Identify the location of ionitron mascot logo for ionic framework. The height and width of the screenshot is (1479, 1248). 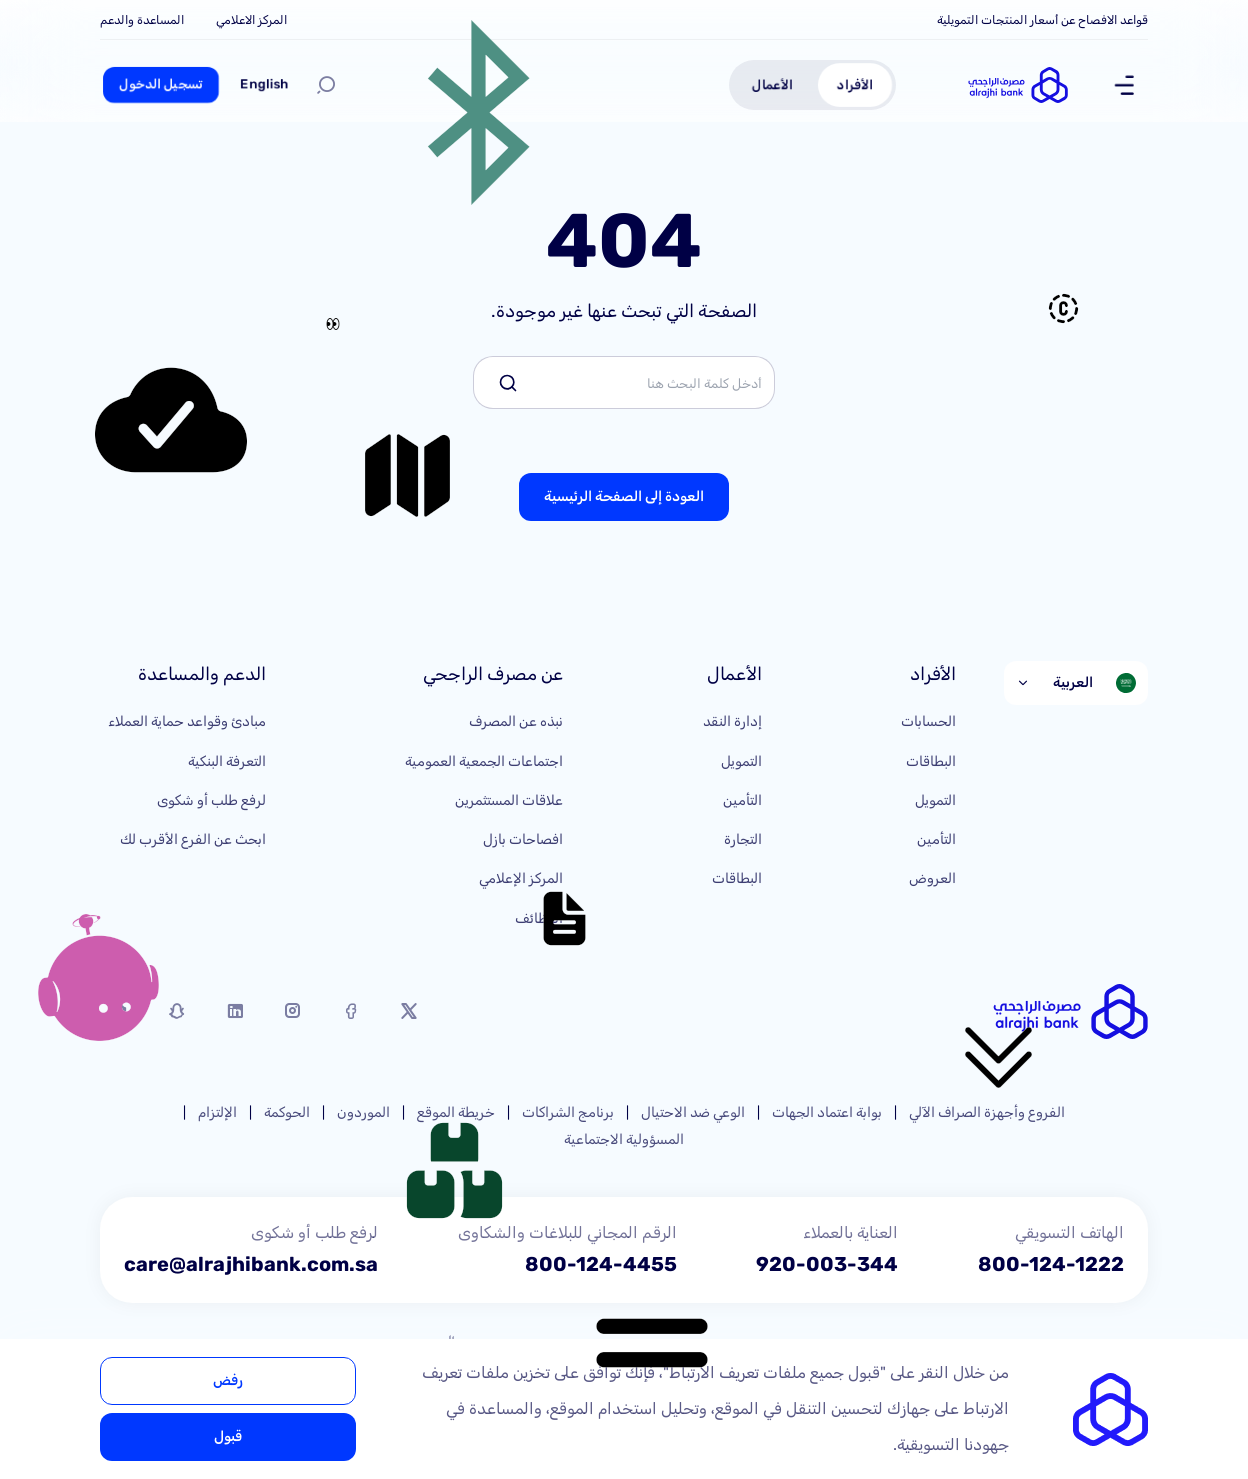
(98, 977).